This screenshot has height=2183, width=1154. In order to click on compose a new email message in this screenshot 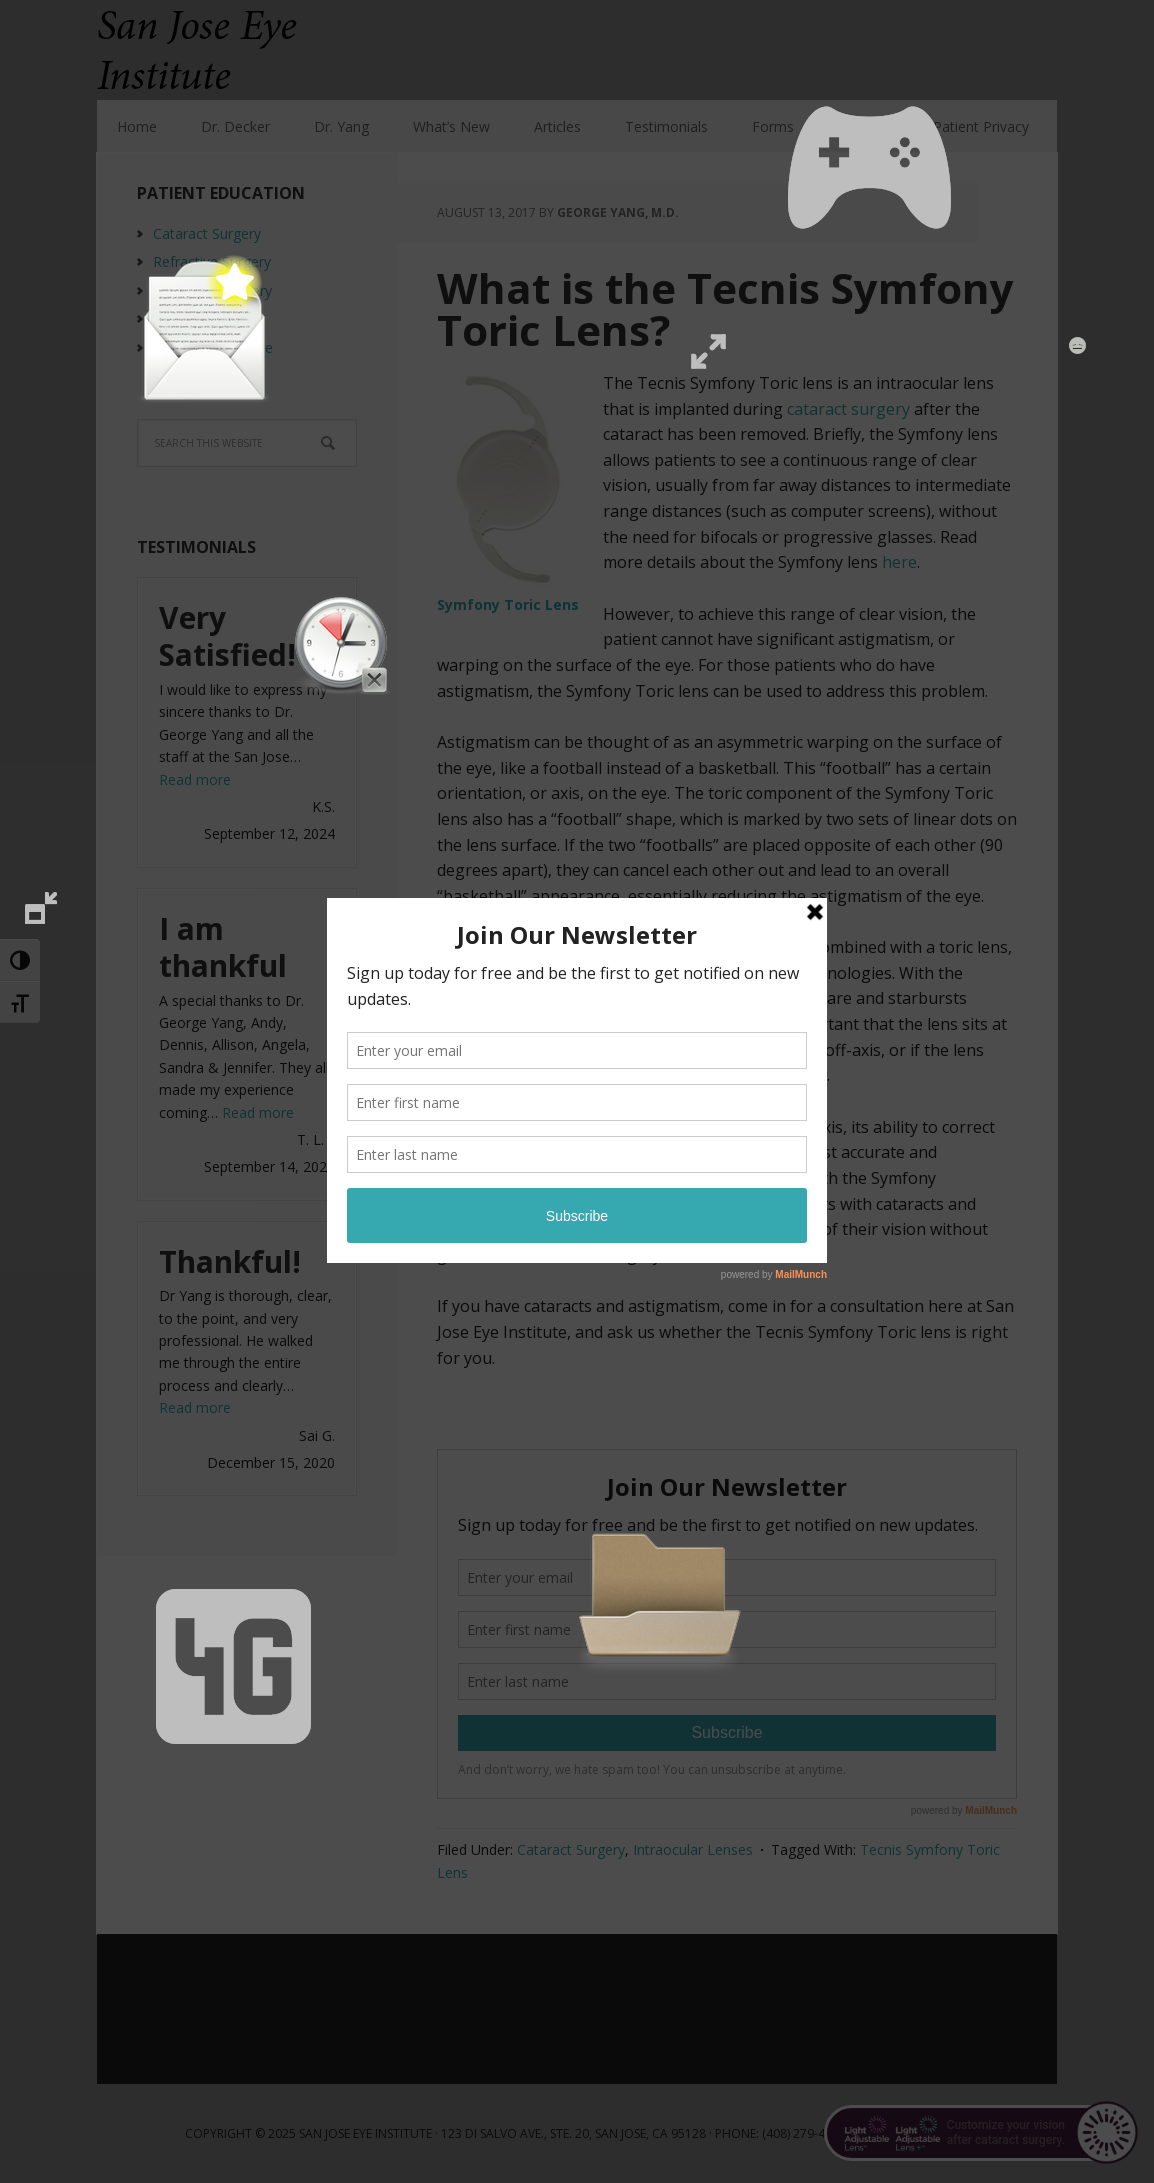, I will do `click(204, 333)`.